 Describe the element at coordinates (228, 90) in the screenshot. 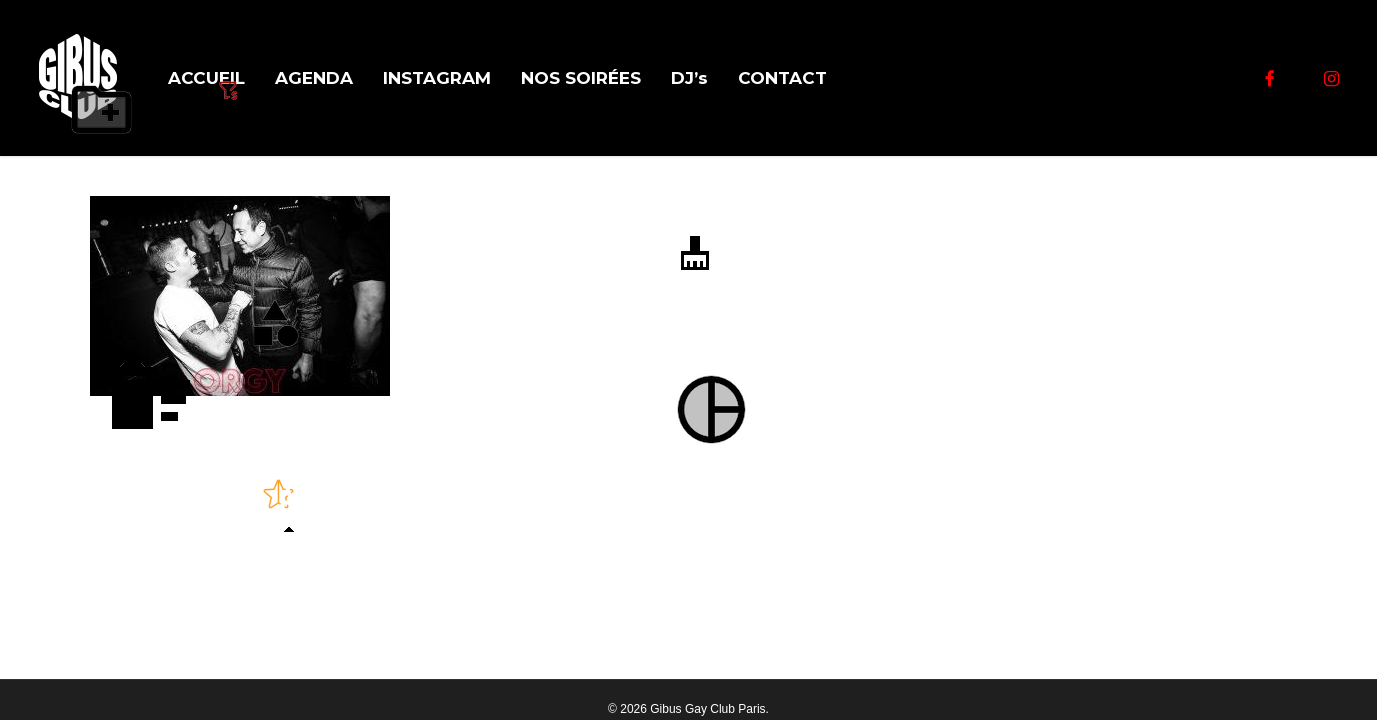

I see `filter results by price or cost` at that location.